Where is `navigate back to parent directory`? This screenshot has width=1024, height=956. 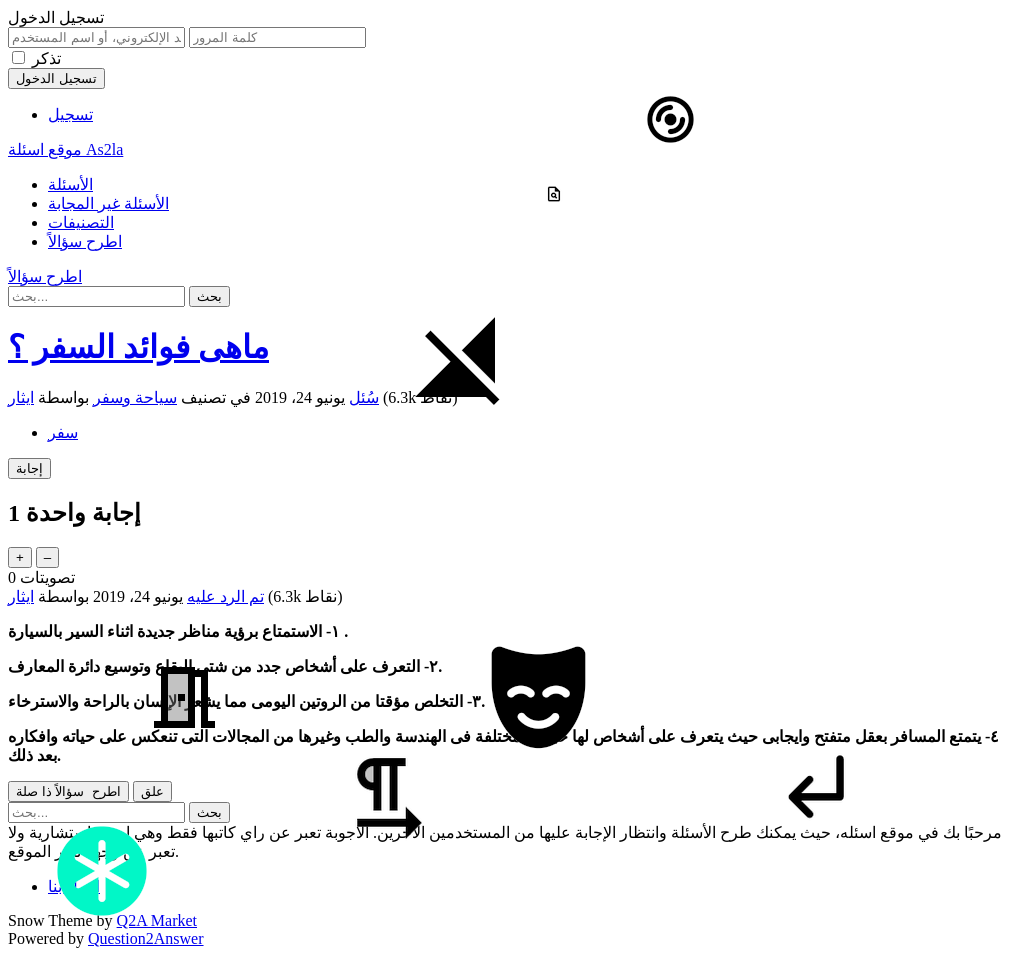
navigate back to parent directory is located at coordinates (813, 785).